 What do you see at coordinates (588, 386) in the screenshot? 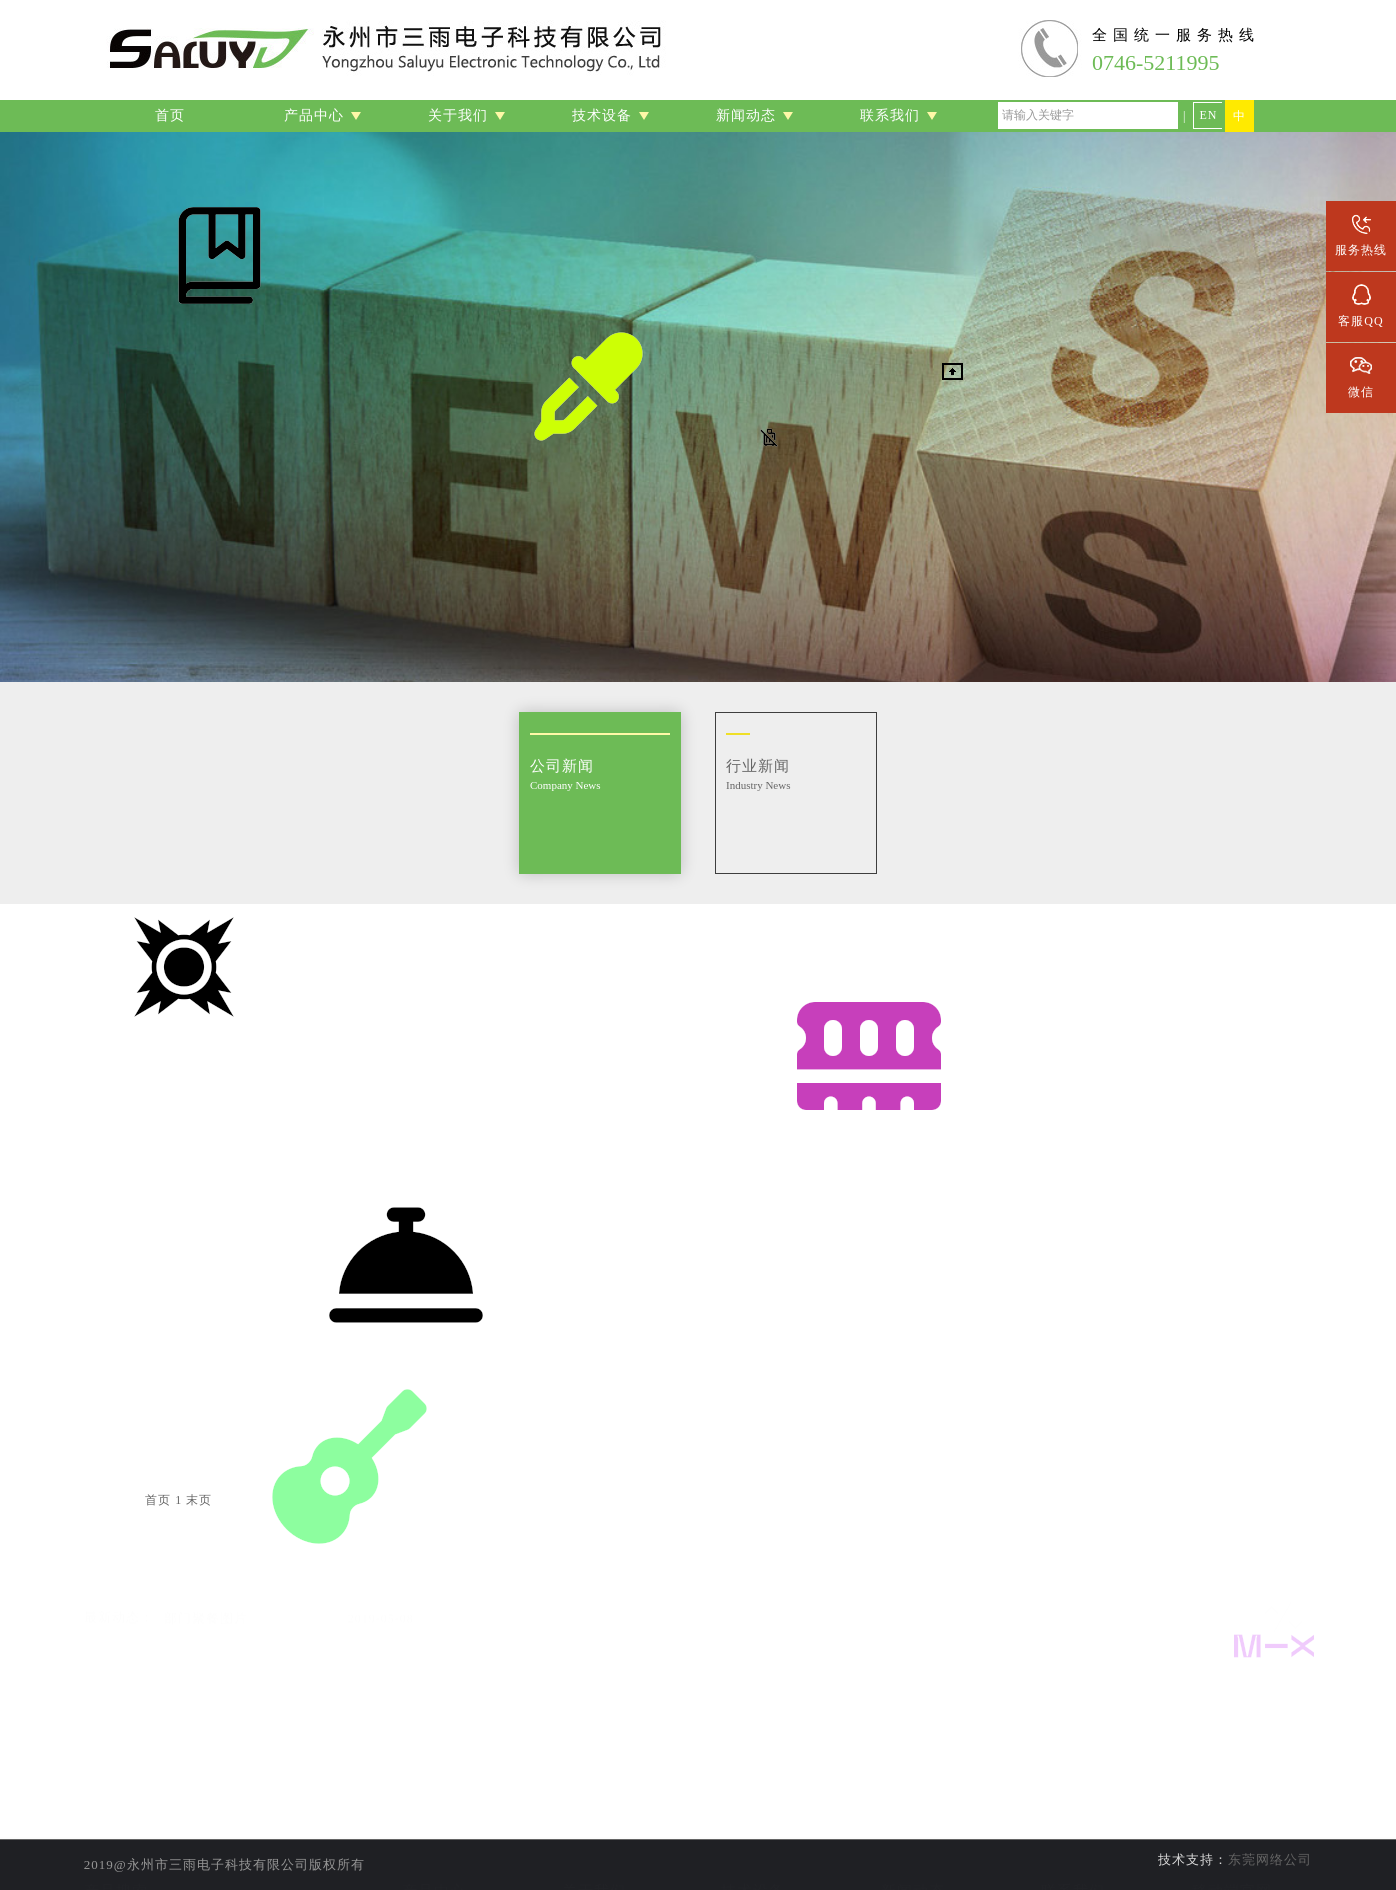
I see `select a color from the canvas` at bounding box center [588, 386].